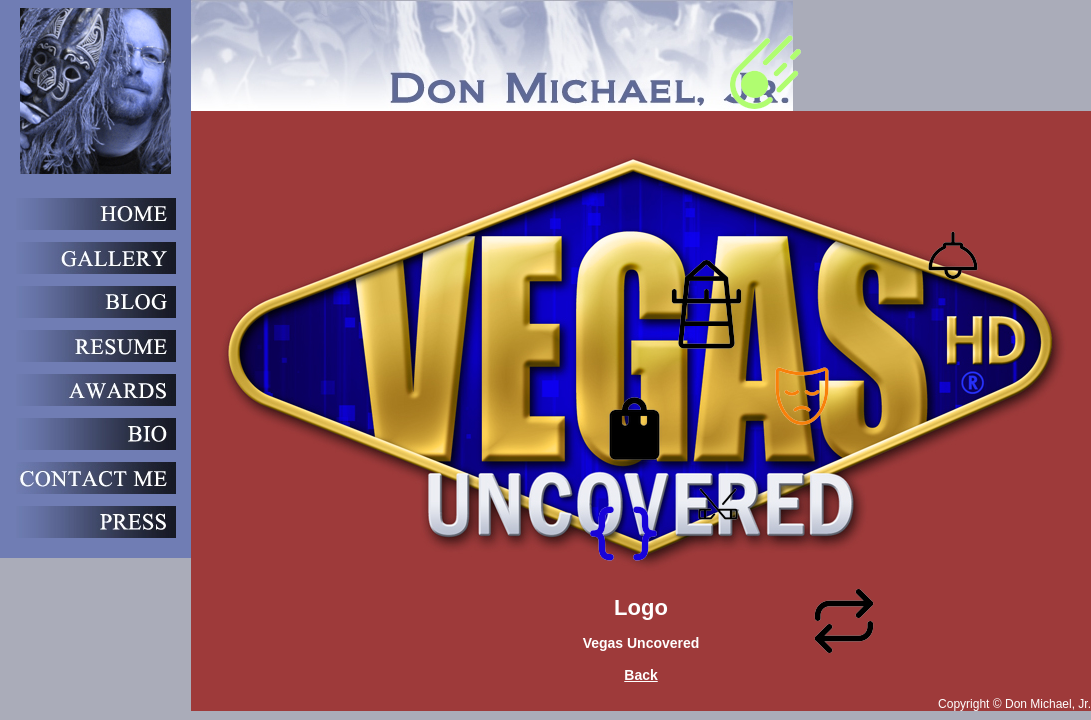 This screenshot has height=720, width=1091. I want to click on toggle pendant lamp or ceiling light, so click(953, 258).